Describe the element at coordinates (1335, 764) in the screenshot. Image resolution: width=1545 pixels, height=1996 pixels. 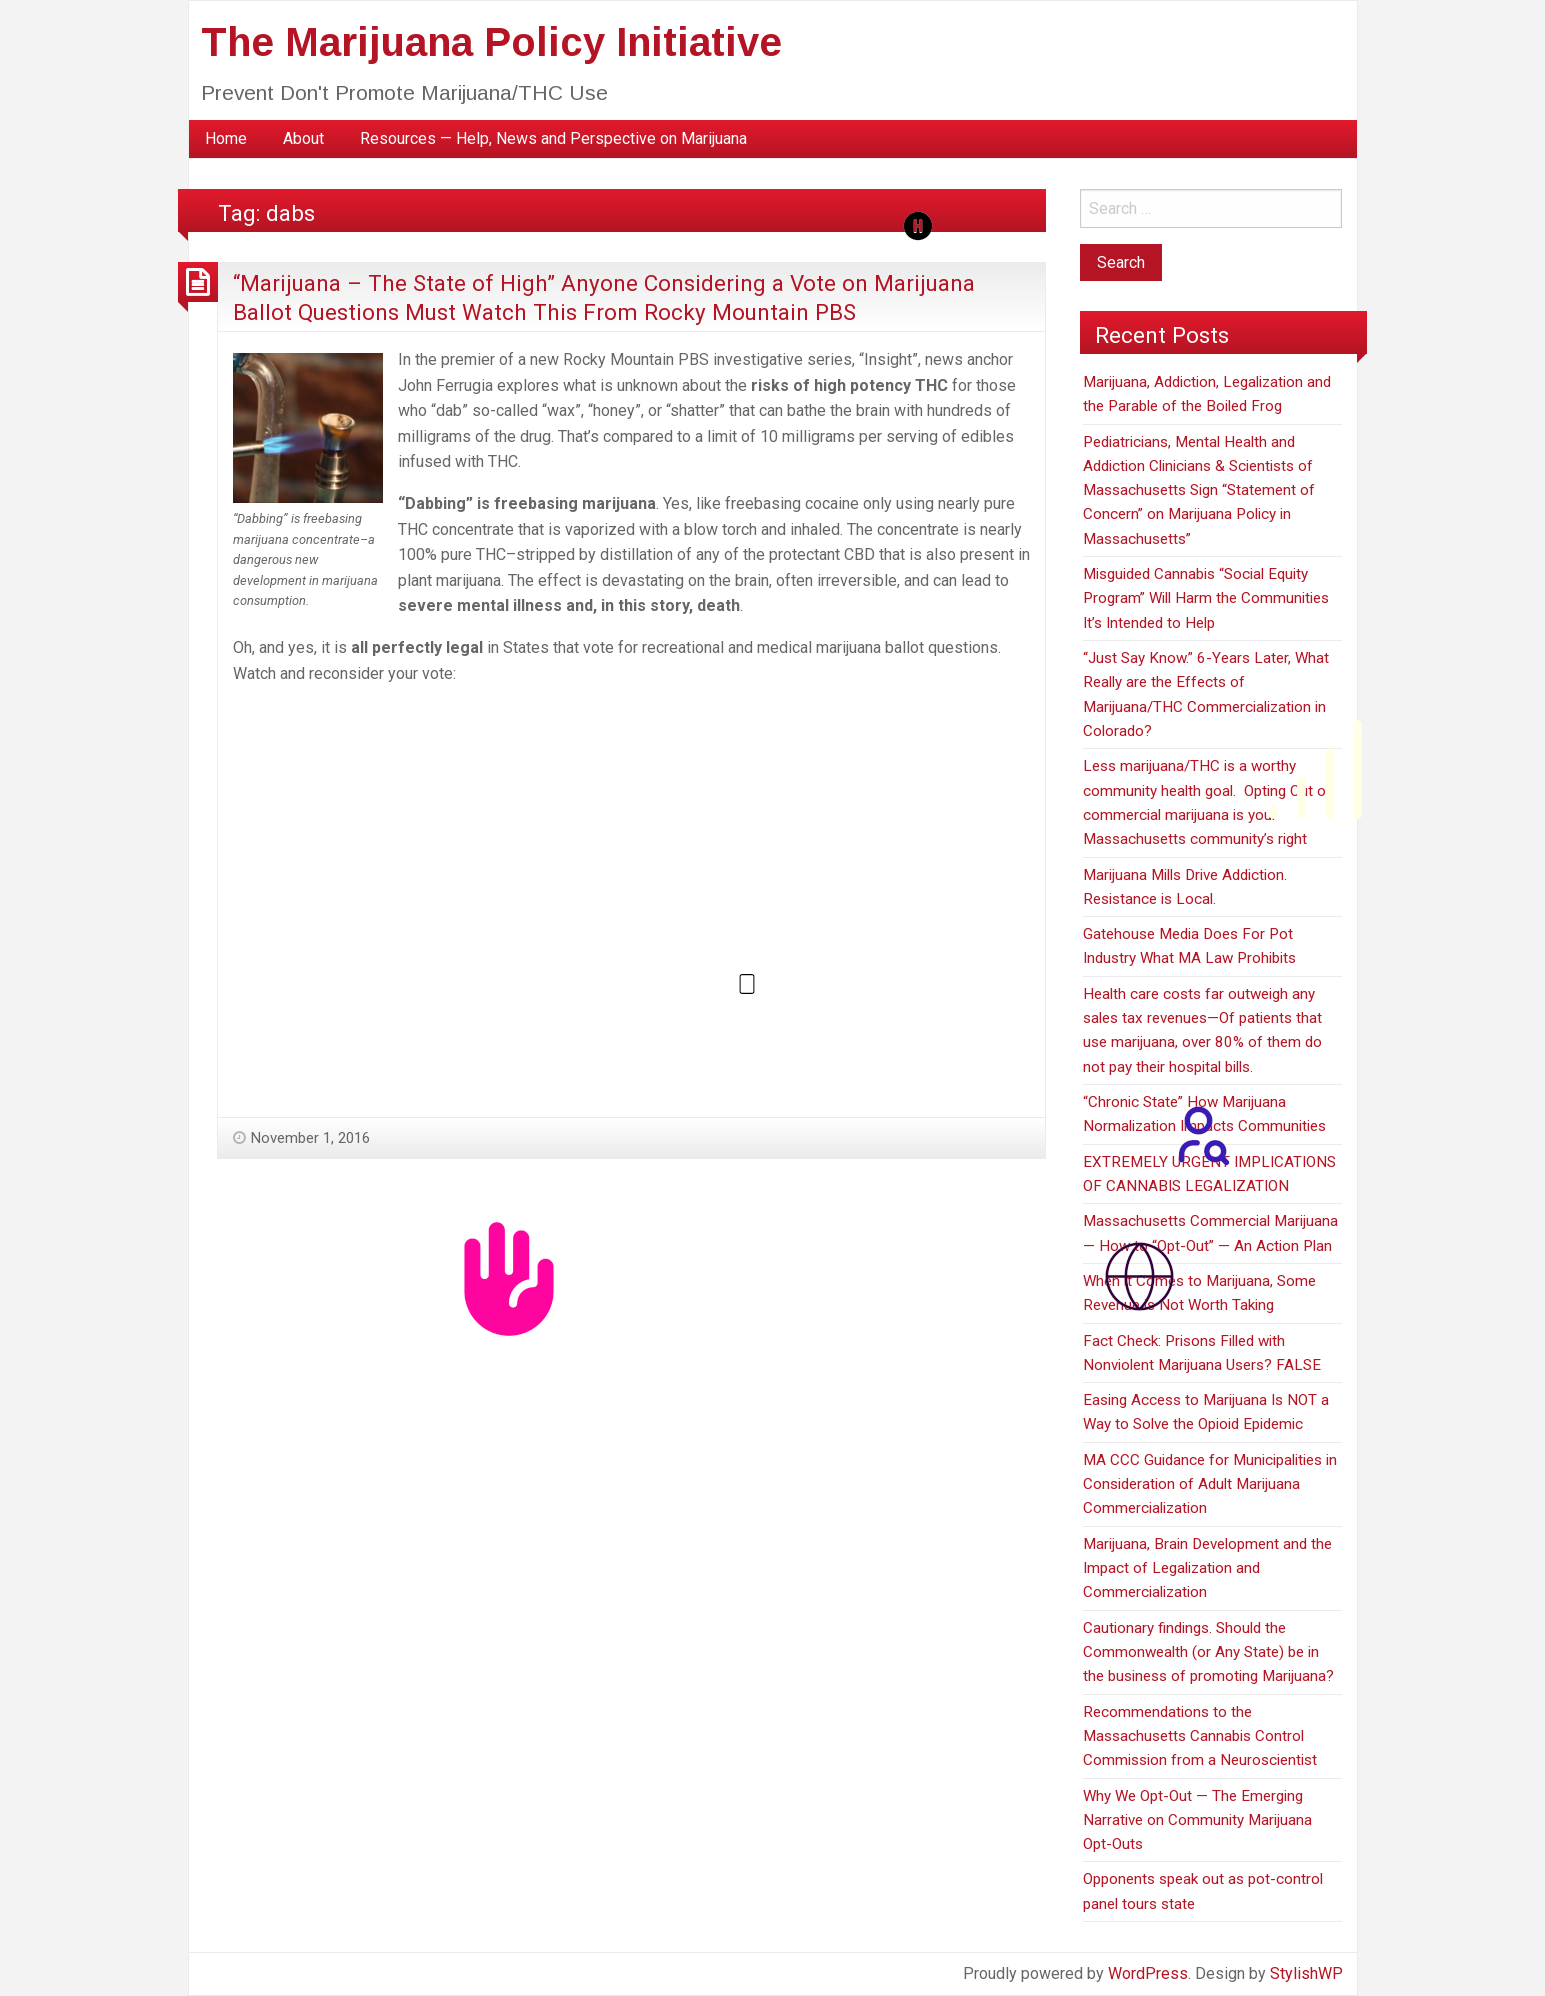
I see `indicates strong cellular network signal` at that location.